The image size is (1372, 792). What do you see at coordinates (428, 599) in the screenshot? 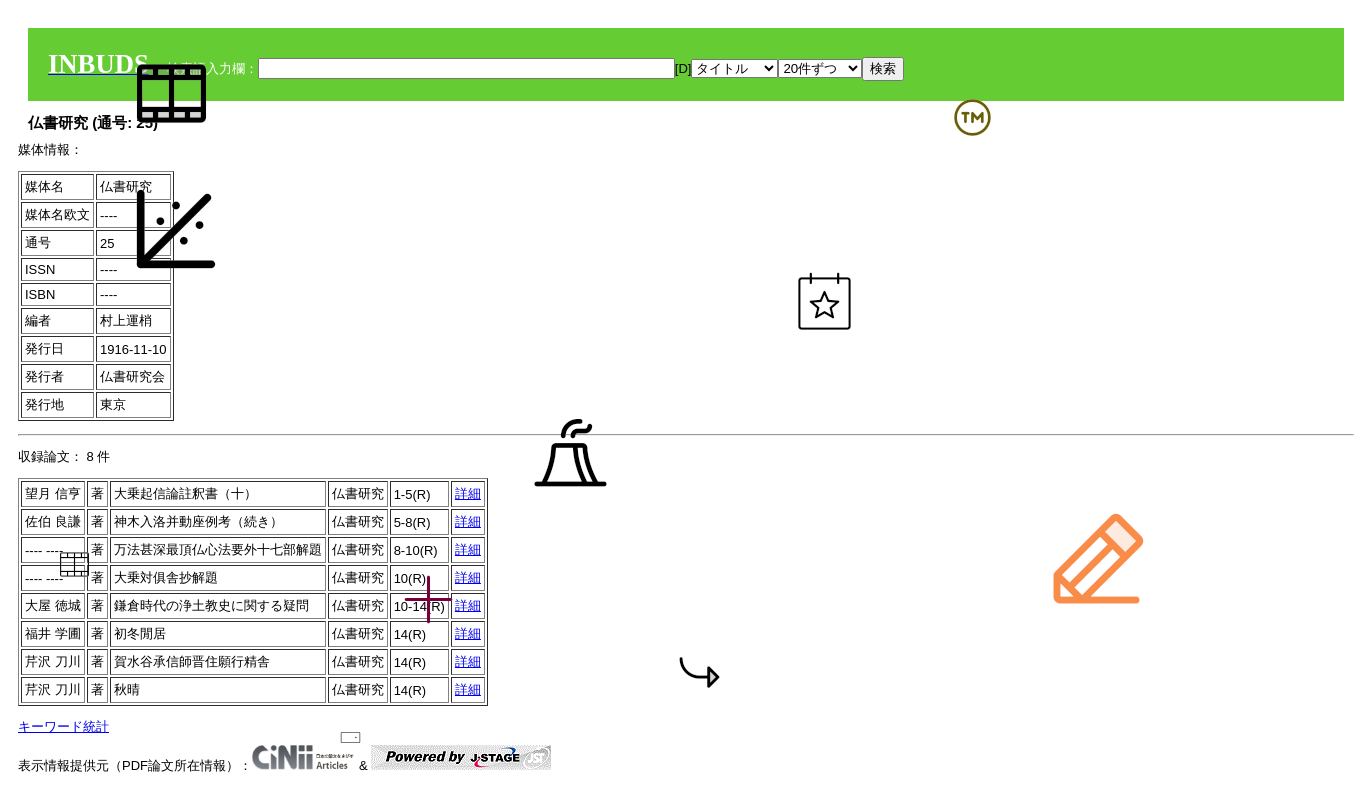
I see `add a new item` at bounding box center [428, 599].